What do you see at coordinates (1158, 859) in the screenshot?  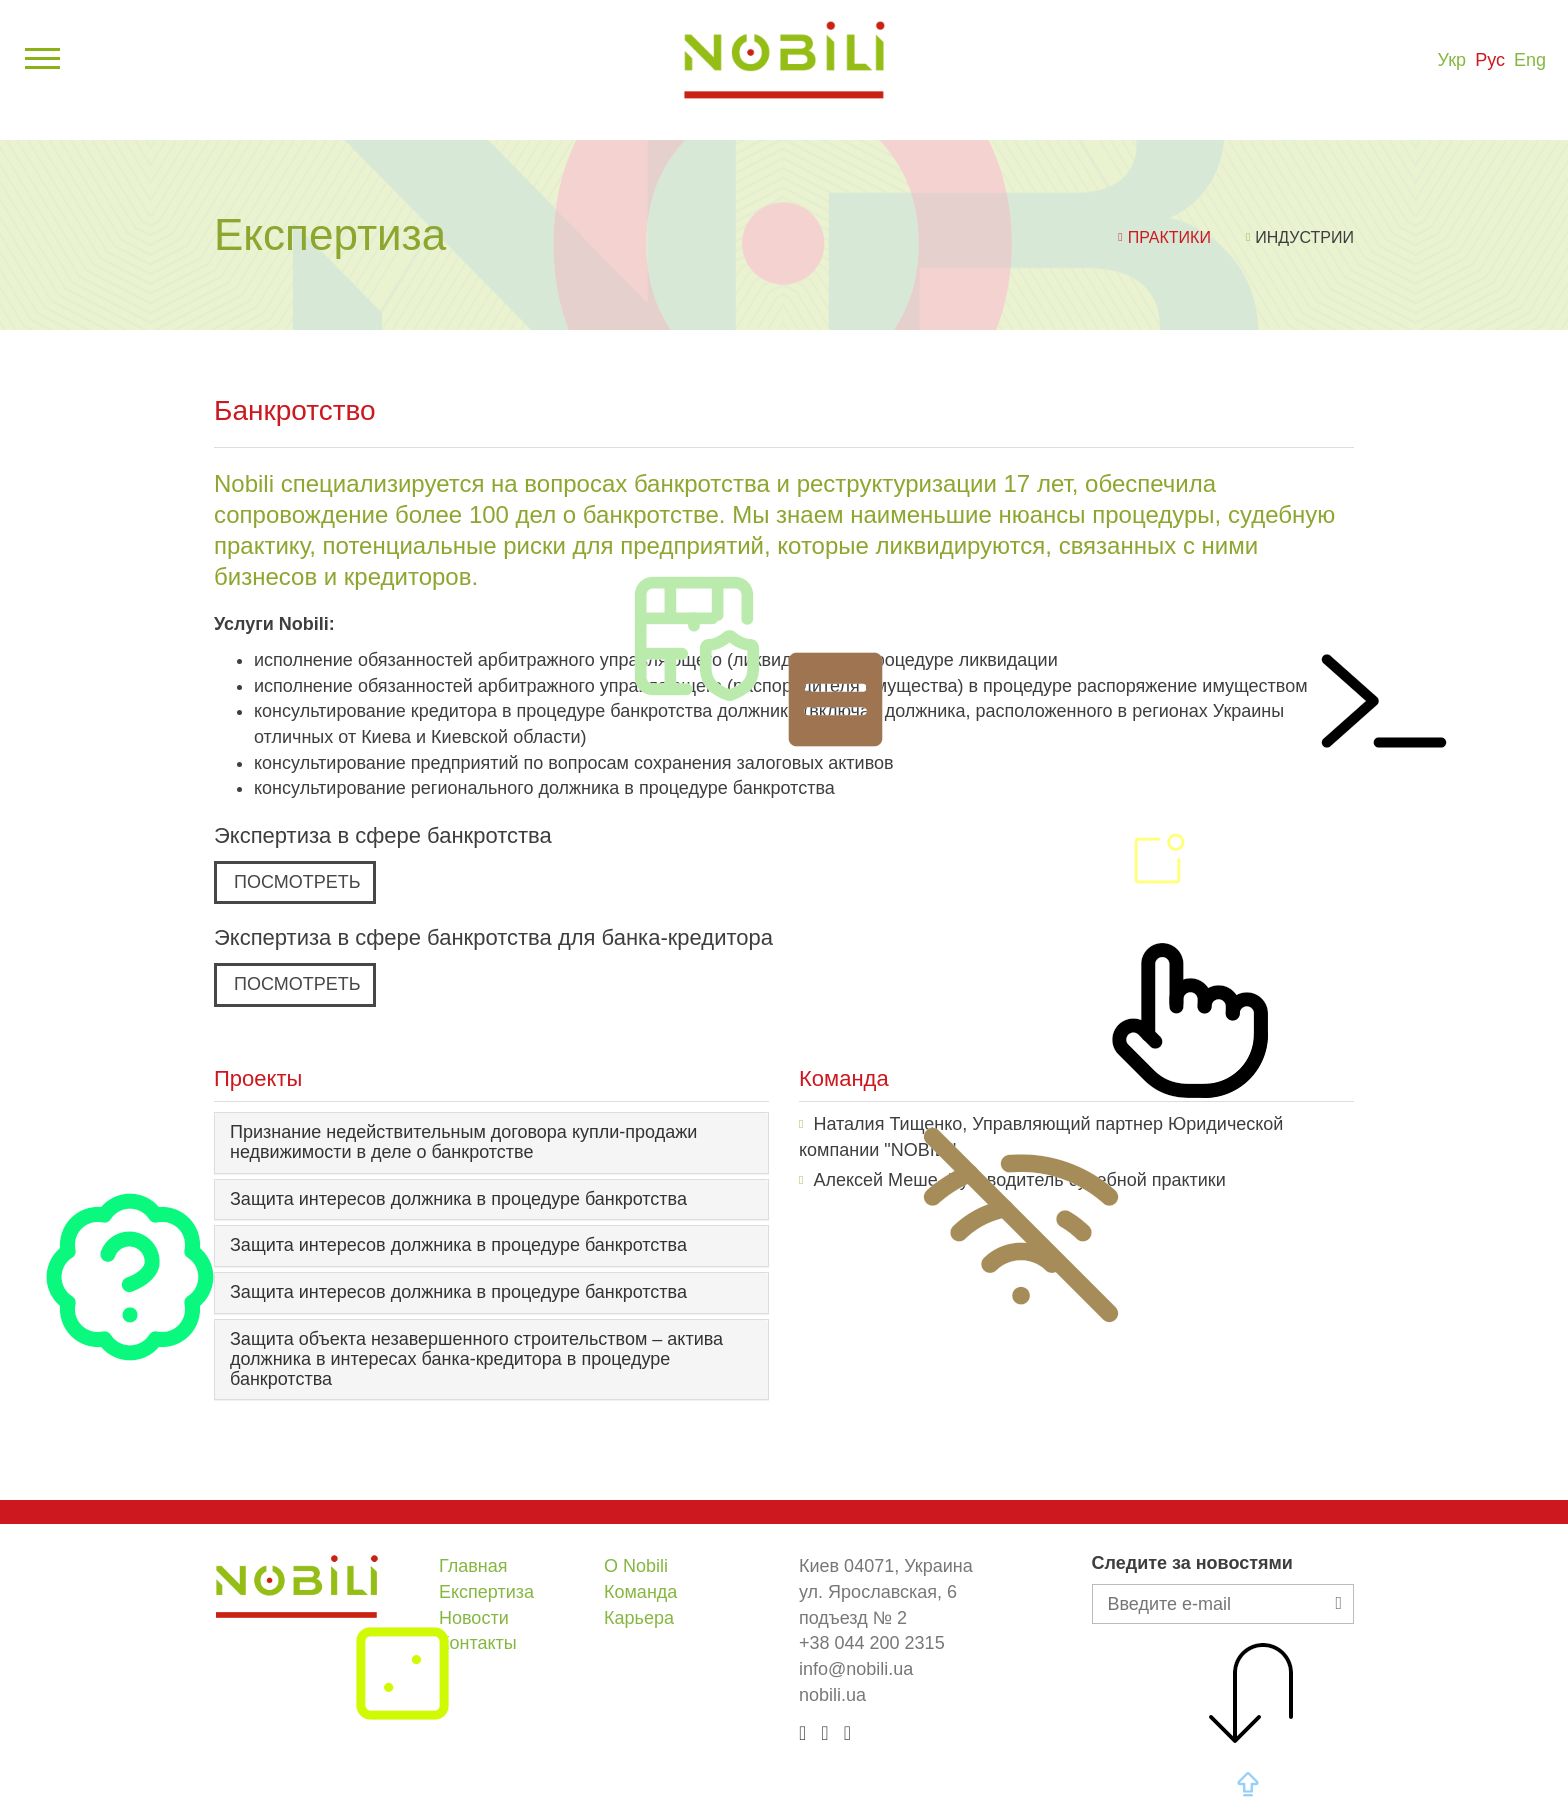 I see `view notifications` at bounding box center [1158, 859].